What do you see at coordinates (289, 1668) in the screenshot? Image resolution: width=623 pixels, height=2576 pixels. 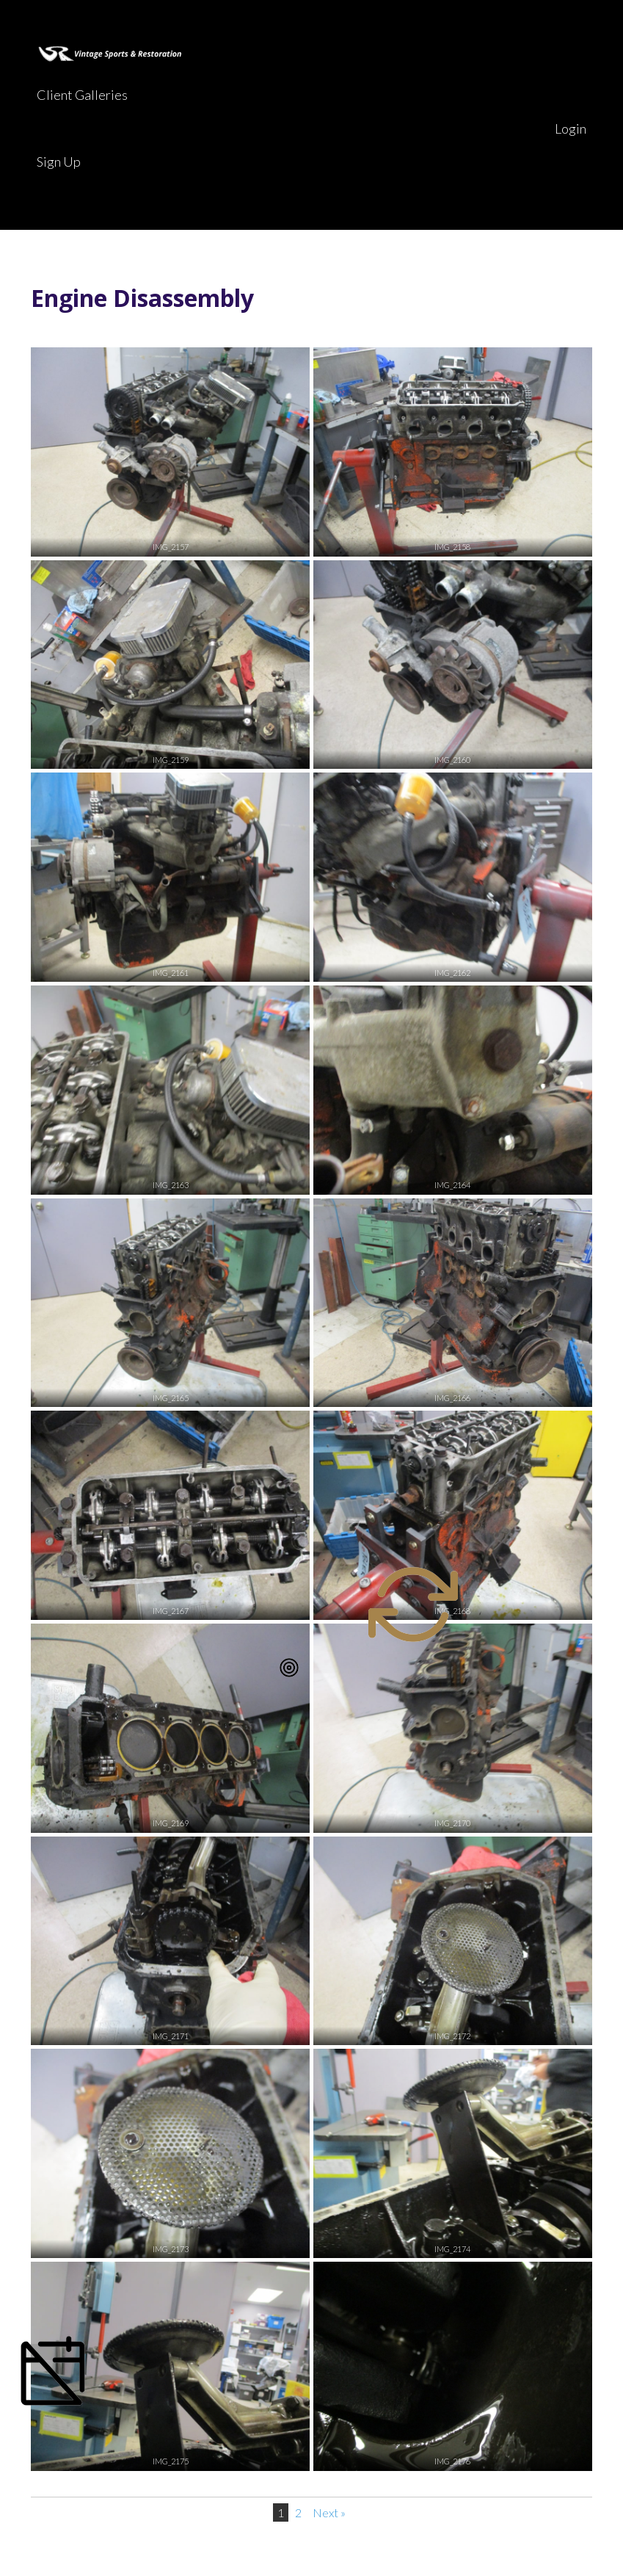 I see `set a goal or target` at bounding box center [289, 1668].